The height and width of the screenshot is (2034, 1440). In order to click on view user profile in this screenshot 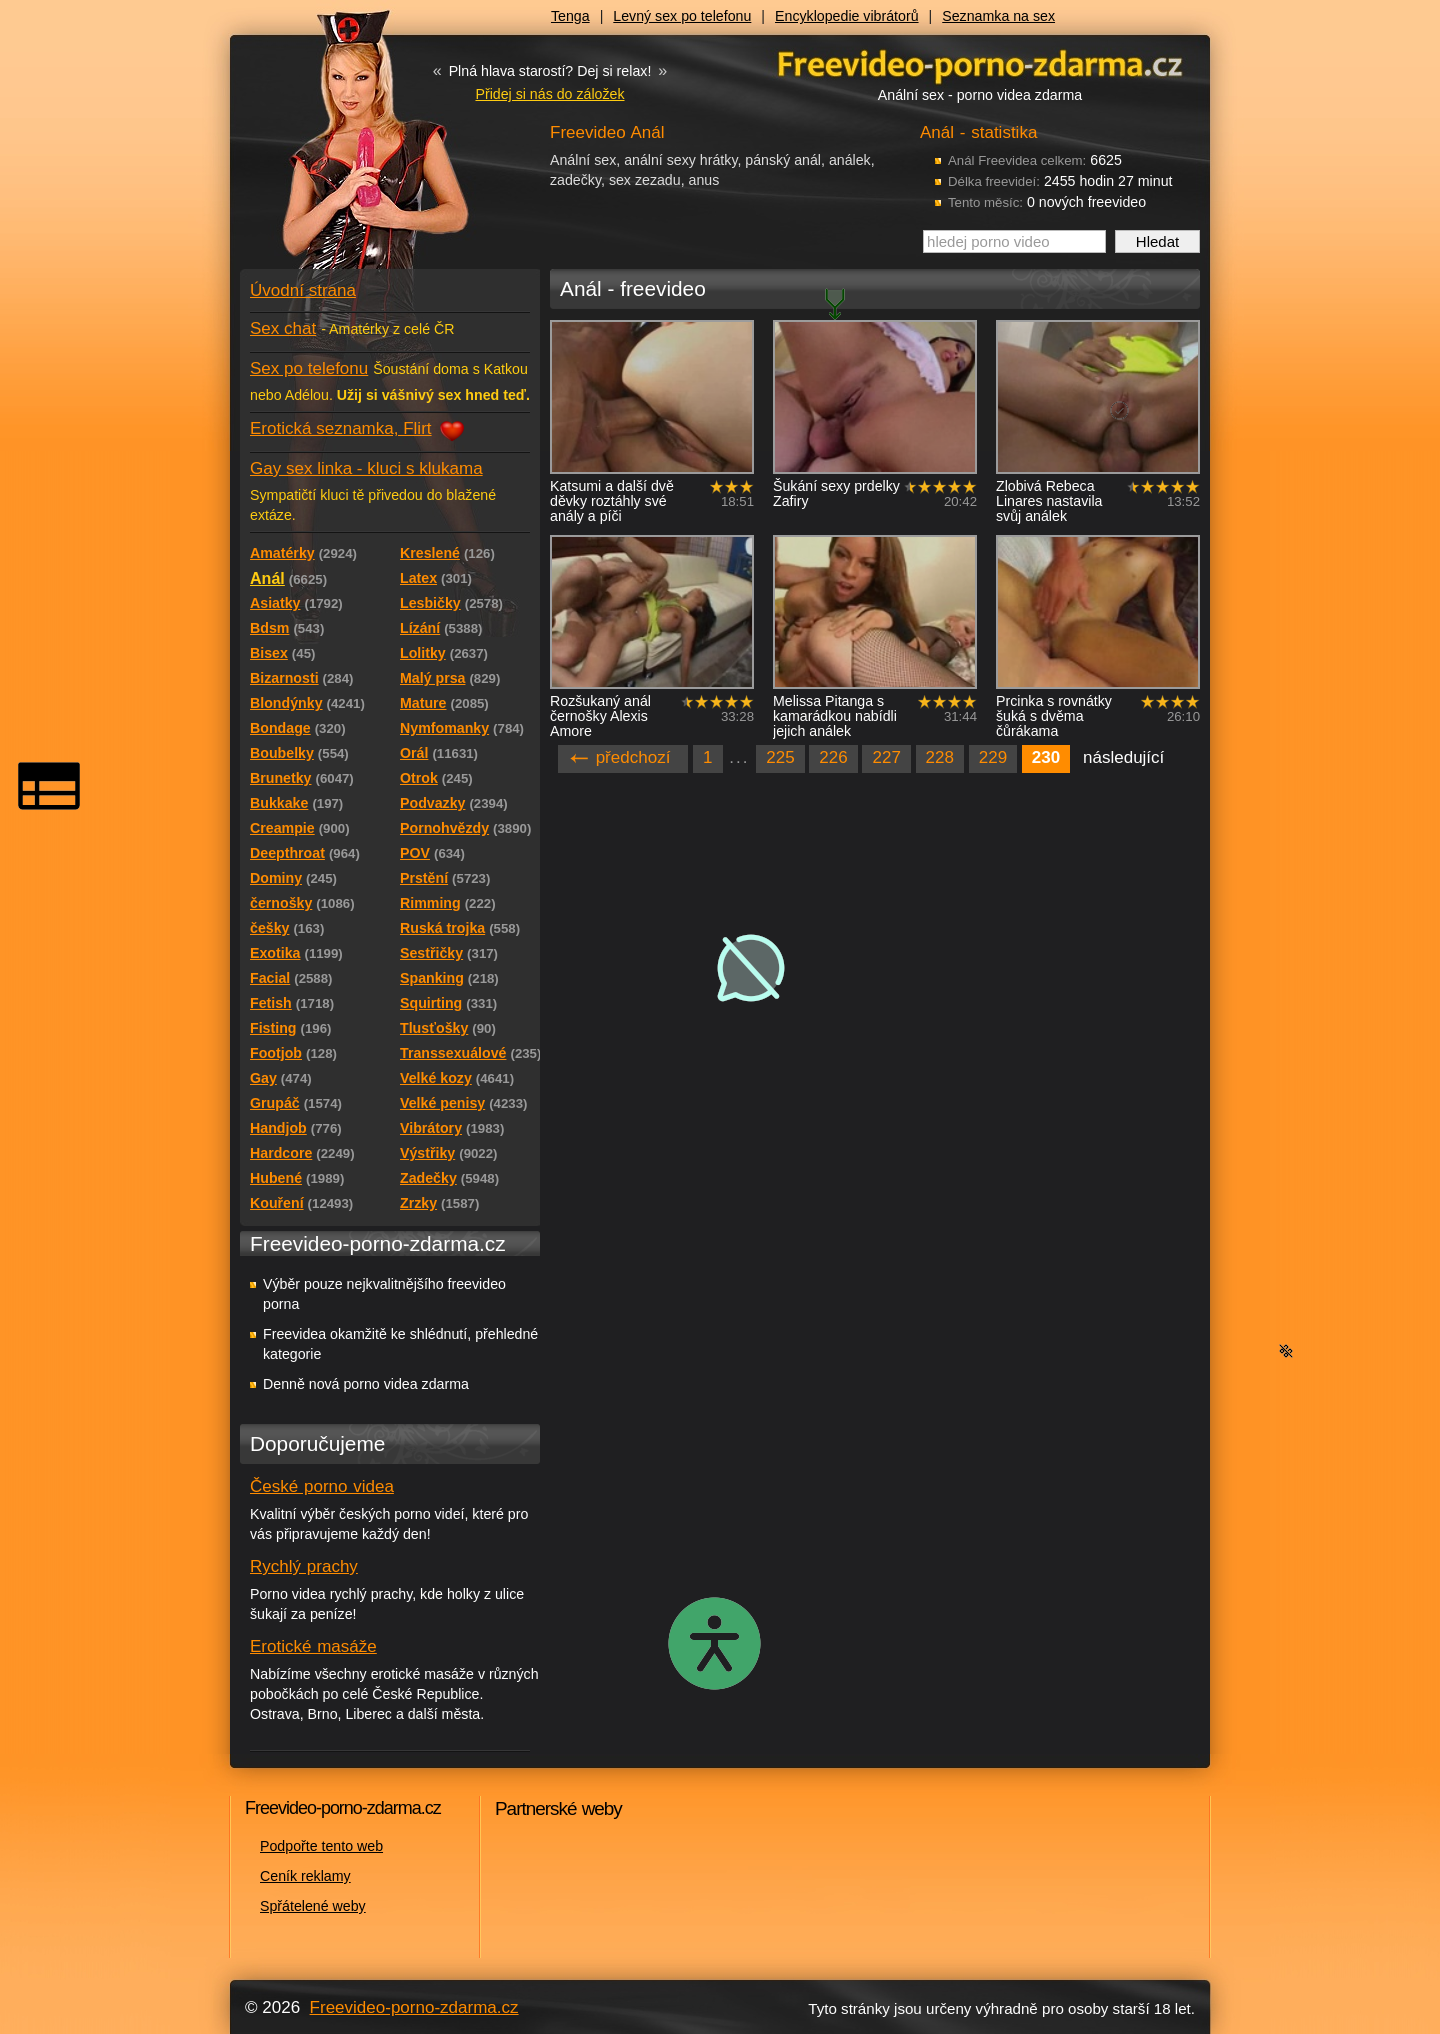, I will do `click(714, 1643)`.